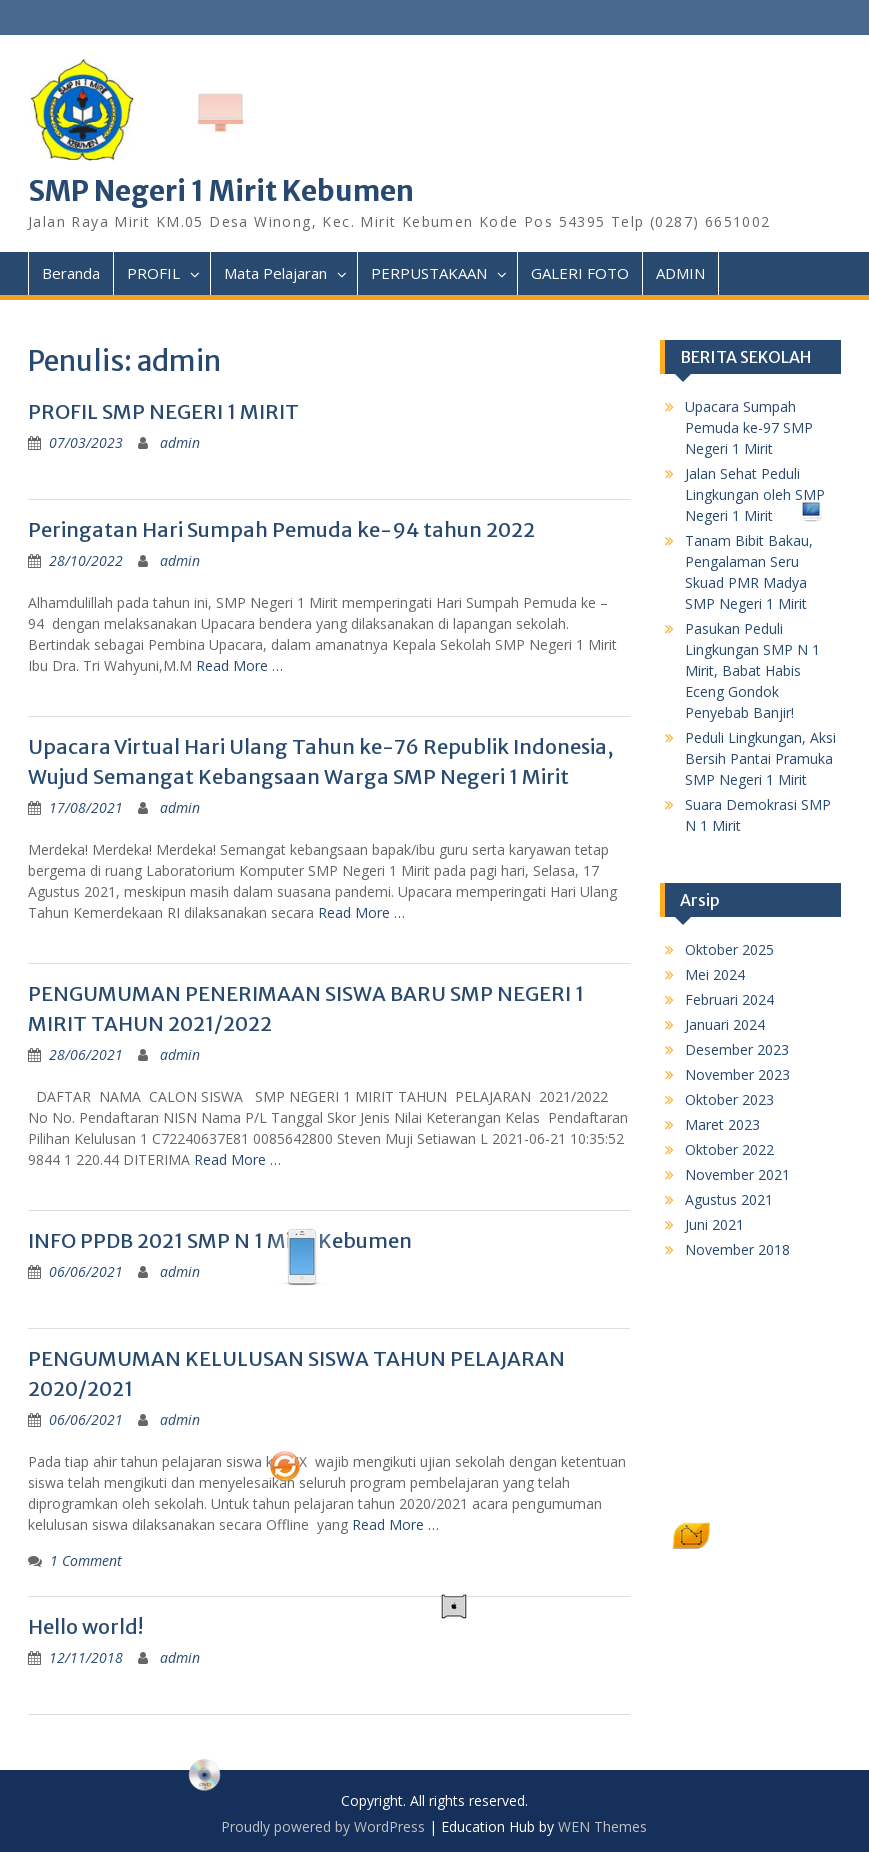 Image resolution: width=869 pixels, height=1852 pixels. I want to click on sync data across devices or services, so click(285, 1466).